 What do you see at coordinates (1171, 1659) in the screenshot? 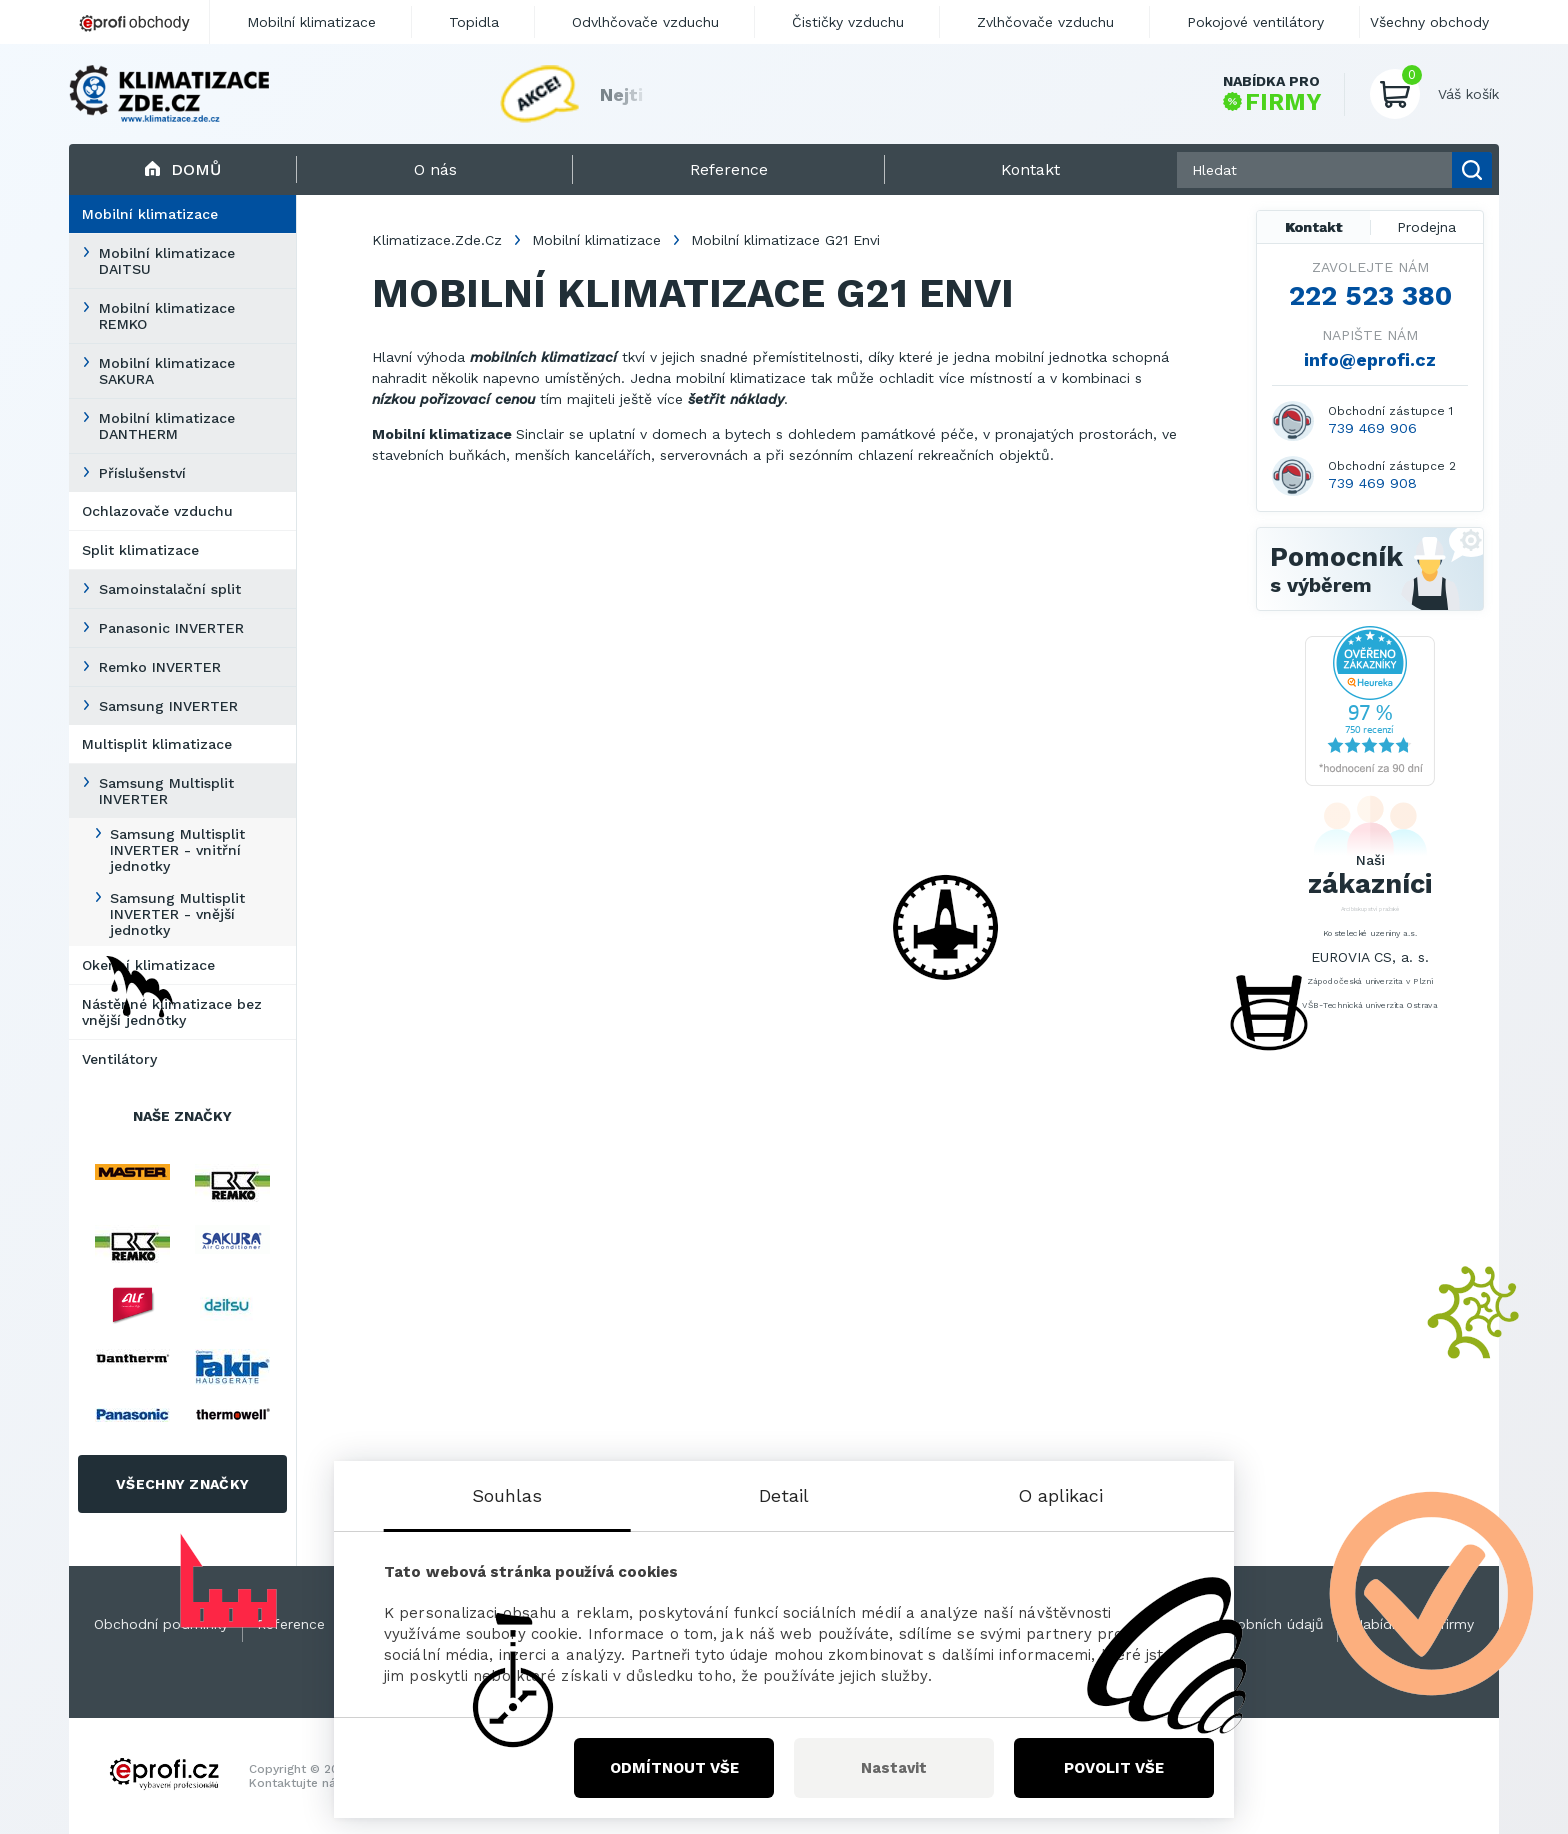
I see `activate tornado or vortex ability in game` at bounding box center [1171, 1659].